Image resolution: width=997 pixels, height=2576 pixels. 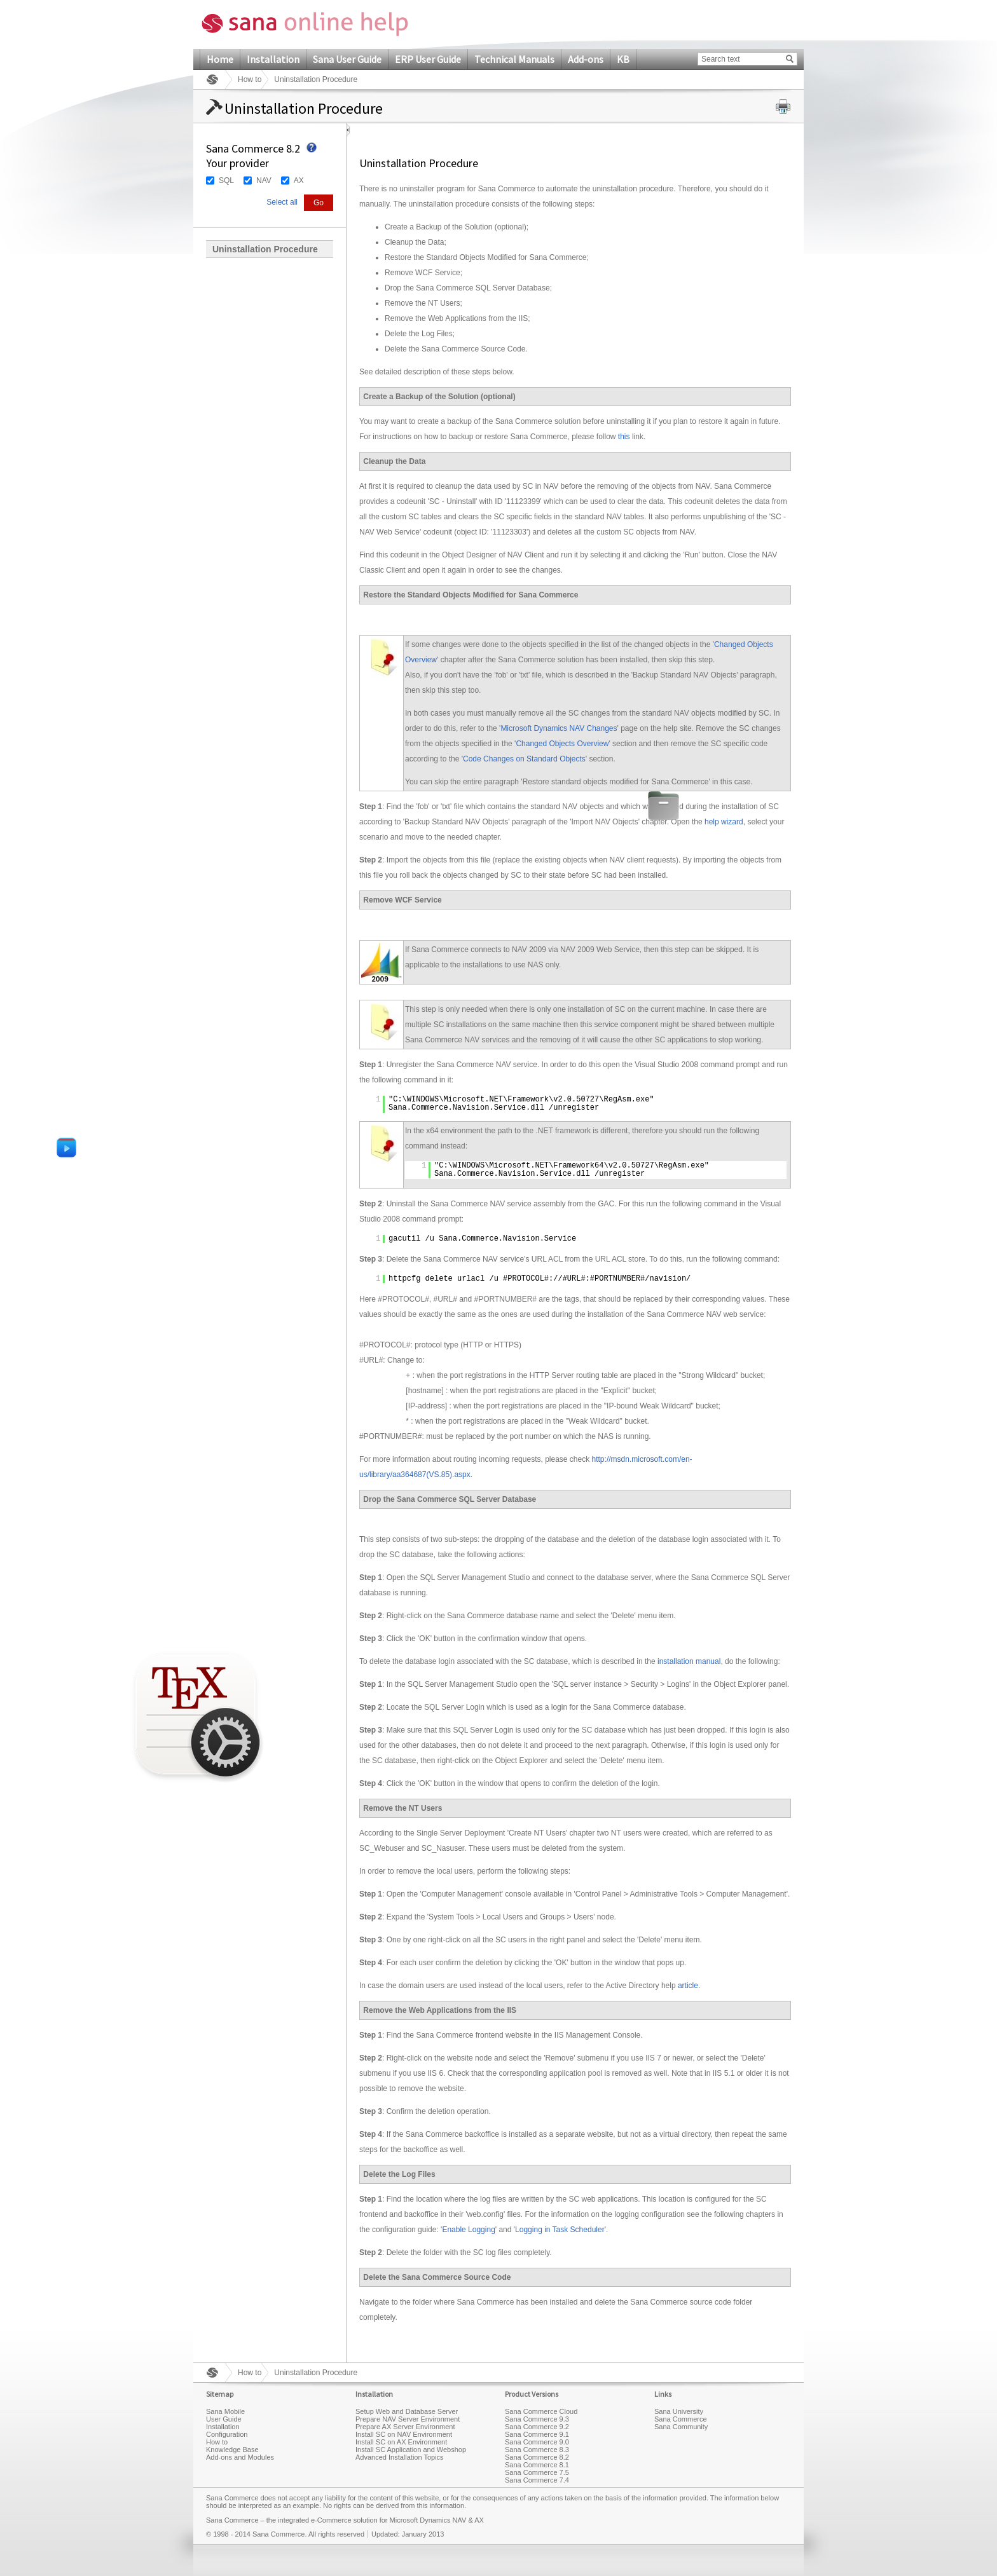 What do you see at coordinates (663, 805) in the screenshot?
I see `open the file manager application` at bounding box center [663, 805].